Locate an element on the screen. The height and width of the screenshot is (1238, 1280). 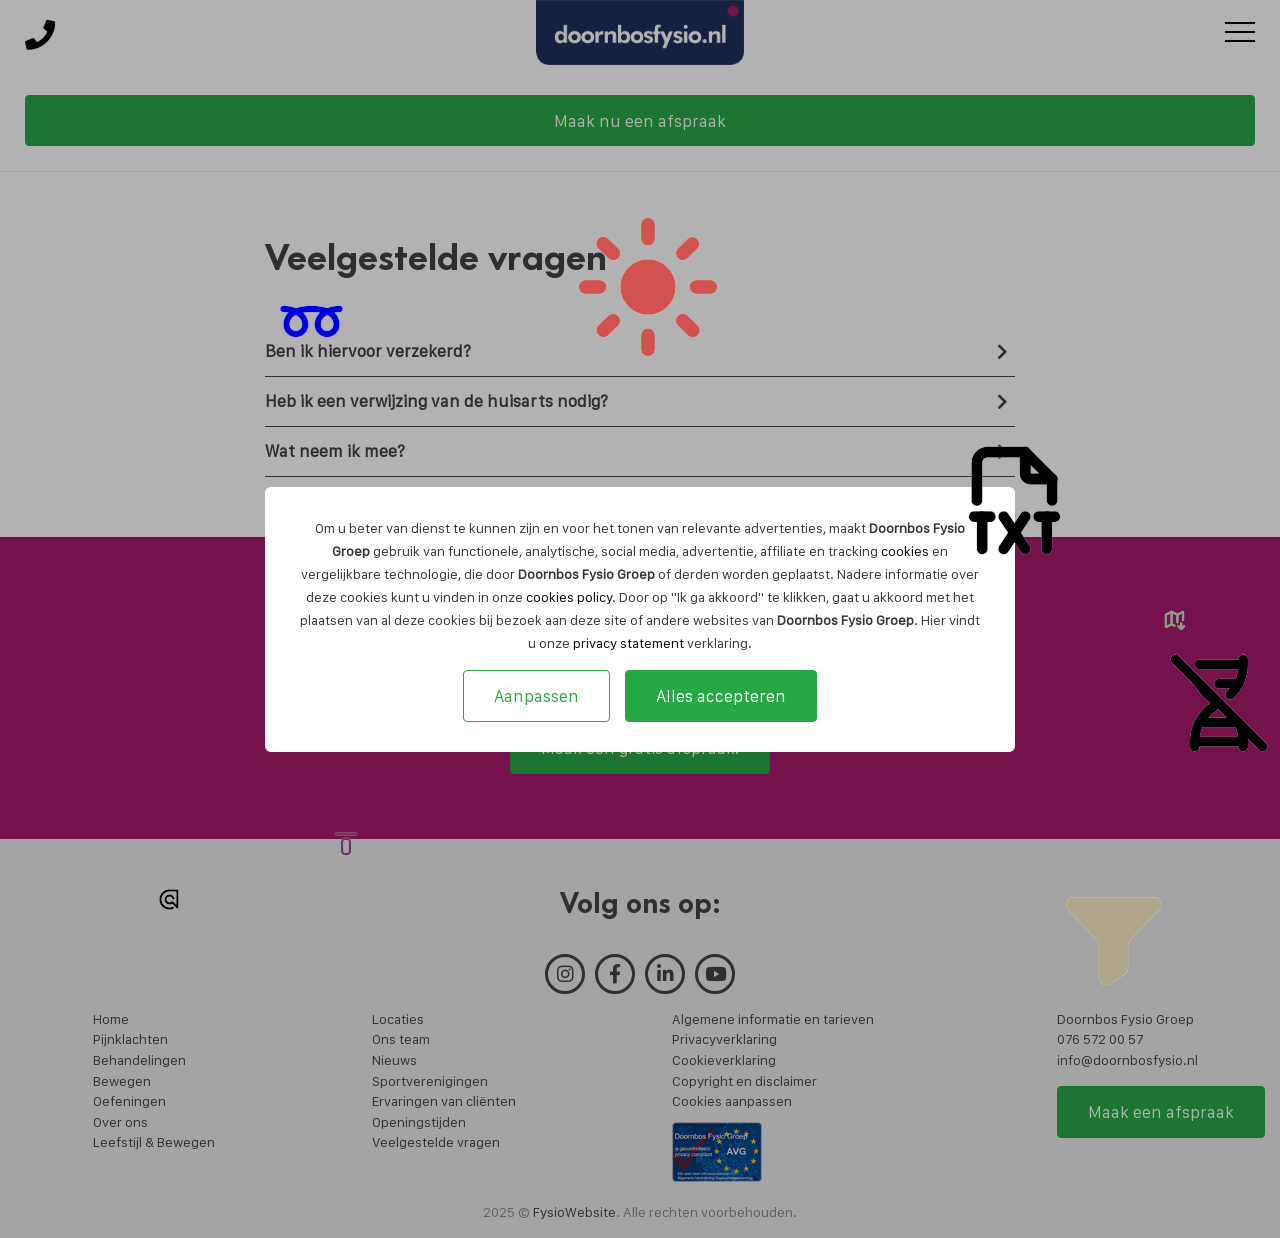
switch to light mode is located at coordinates (648, 287).